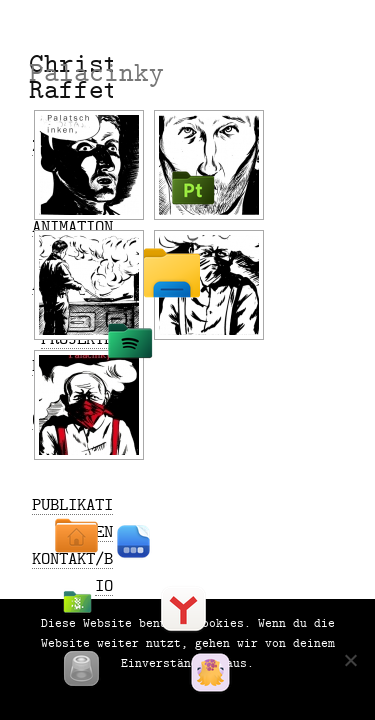 This screenshot has height=720, width=375. I want to click on open yandex browser, so click(183, 608).